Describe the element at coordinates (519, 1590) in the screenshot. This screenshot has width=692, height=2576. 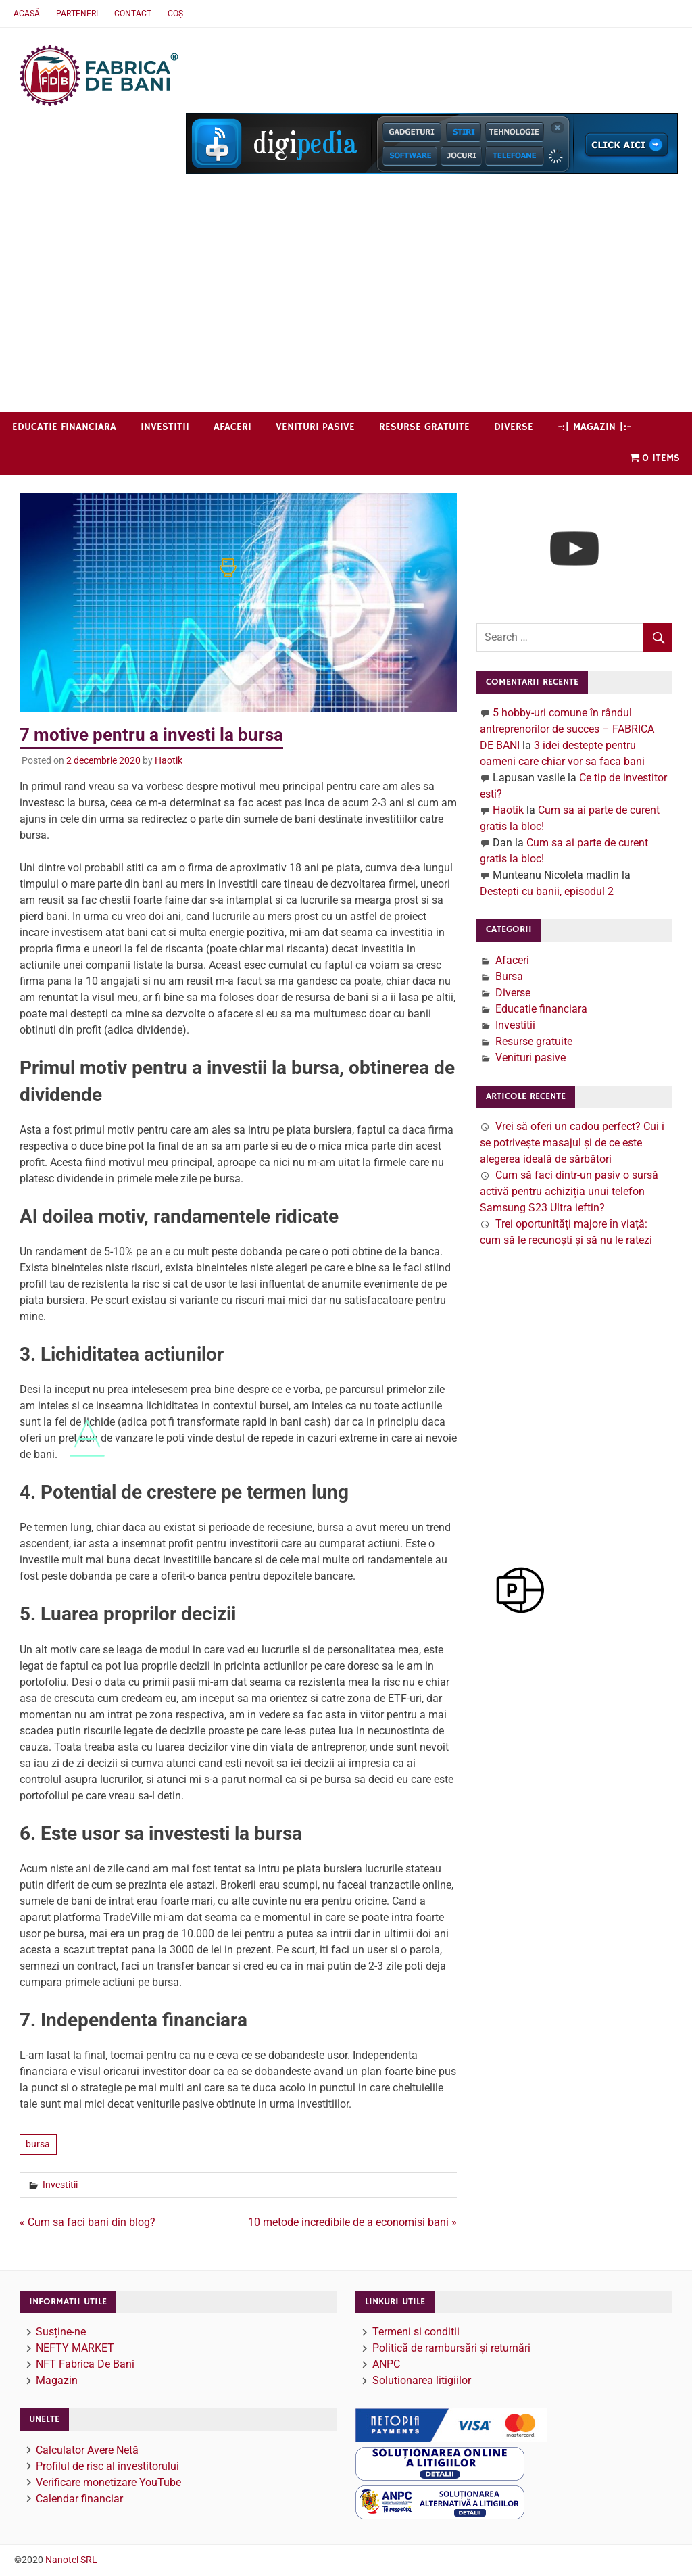
I see `open Microsoft PowerPoint` at that location.